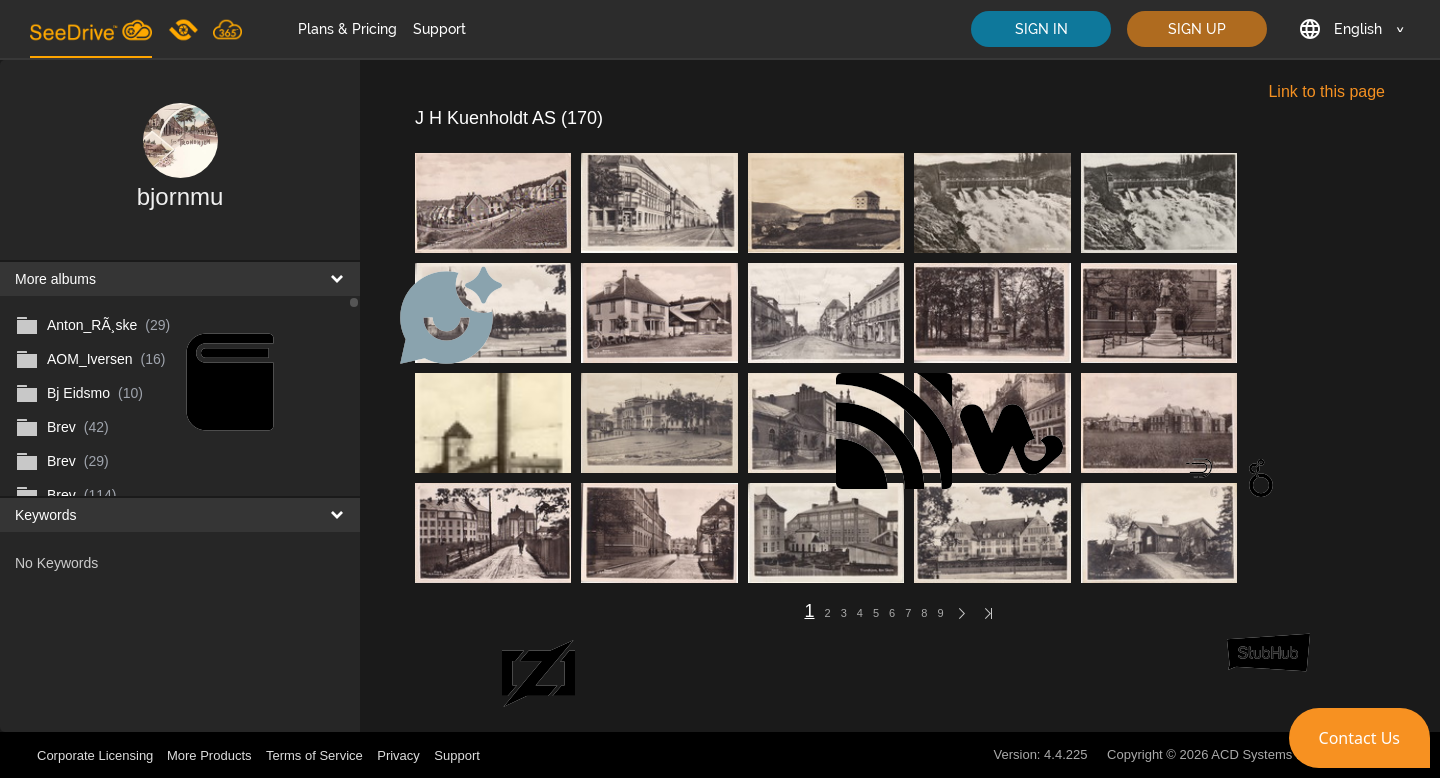  What do you see at coordinates (446, 317) in the screenshot?
I see `chat with ai assistant` at bounding box center [446, 317].